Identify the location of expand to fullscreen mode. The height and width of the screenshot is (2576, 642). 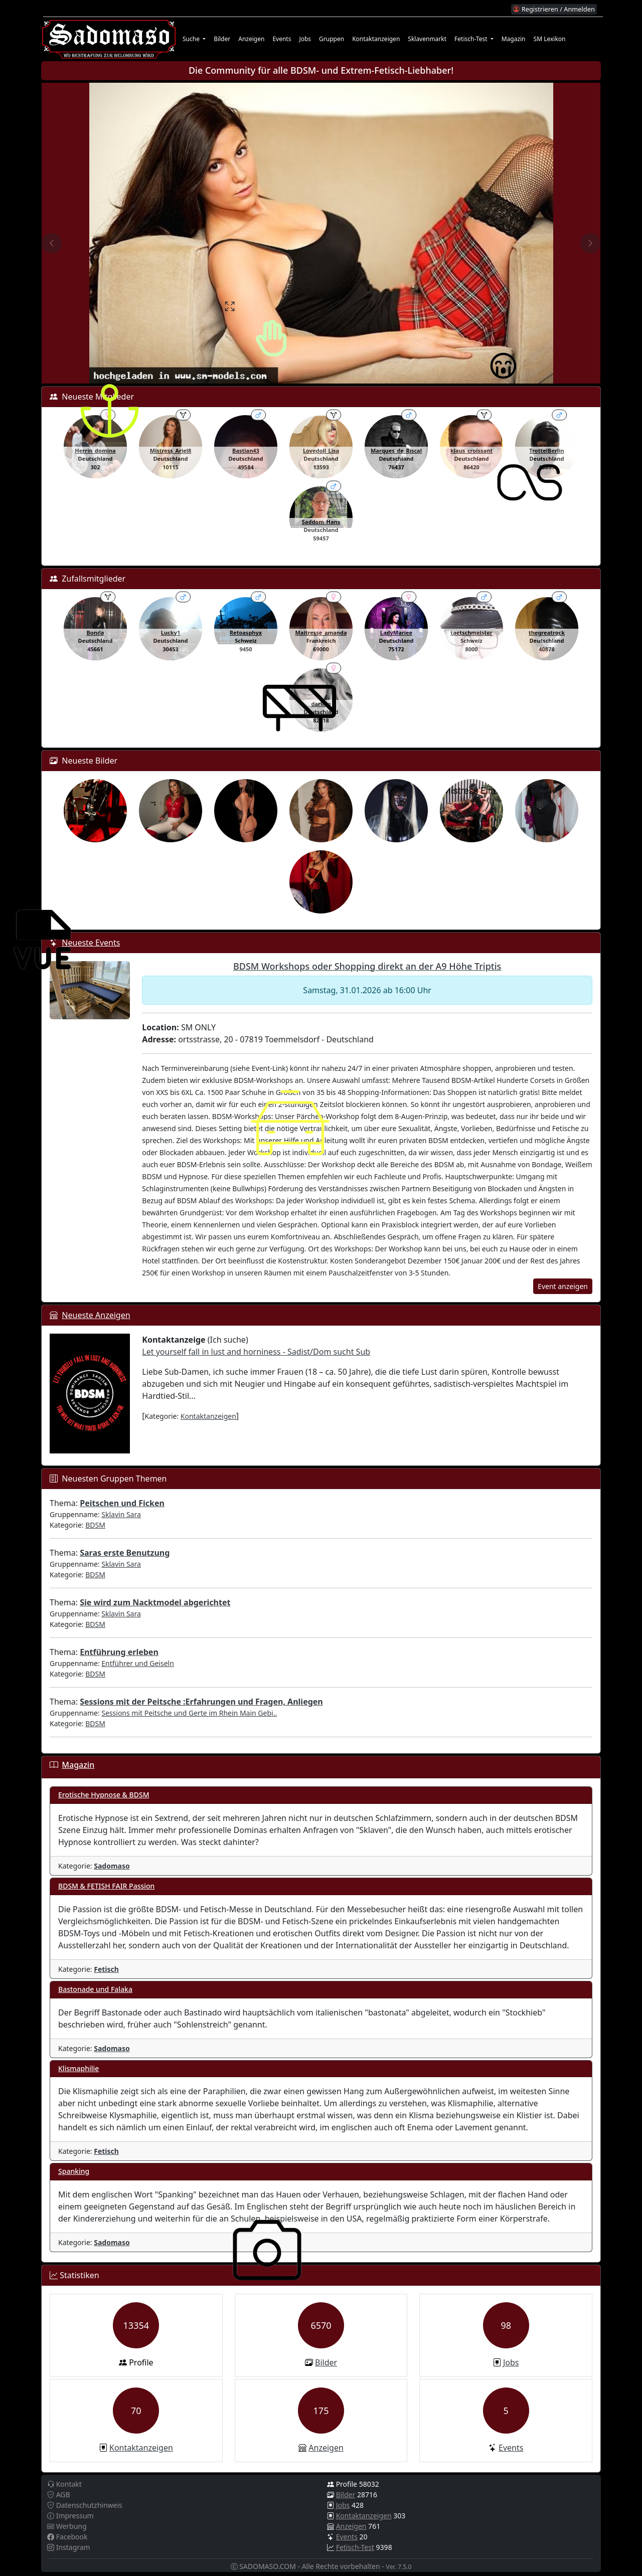
(230, 306).